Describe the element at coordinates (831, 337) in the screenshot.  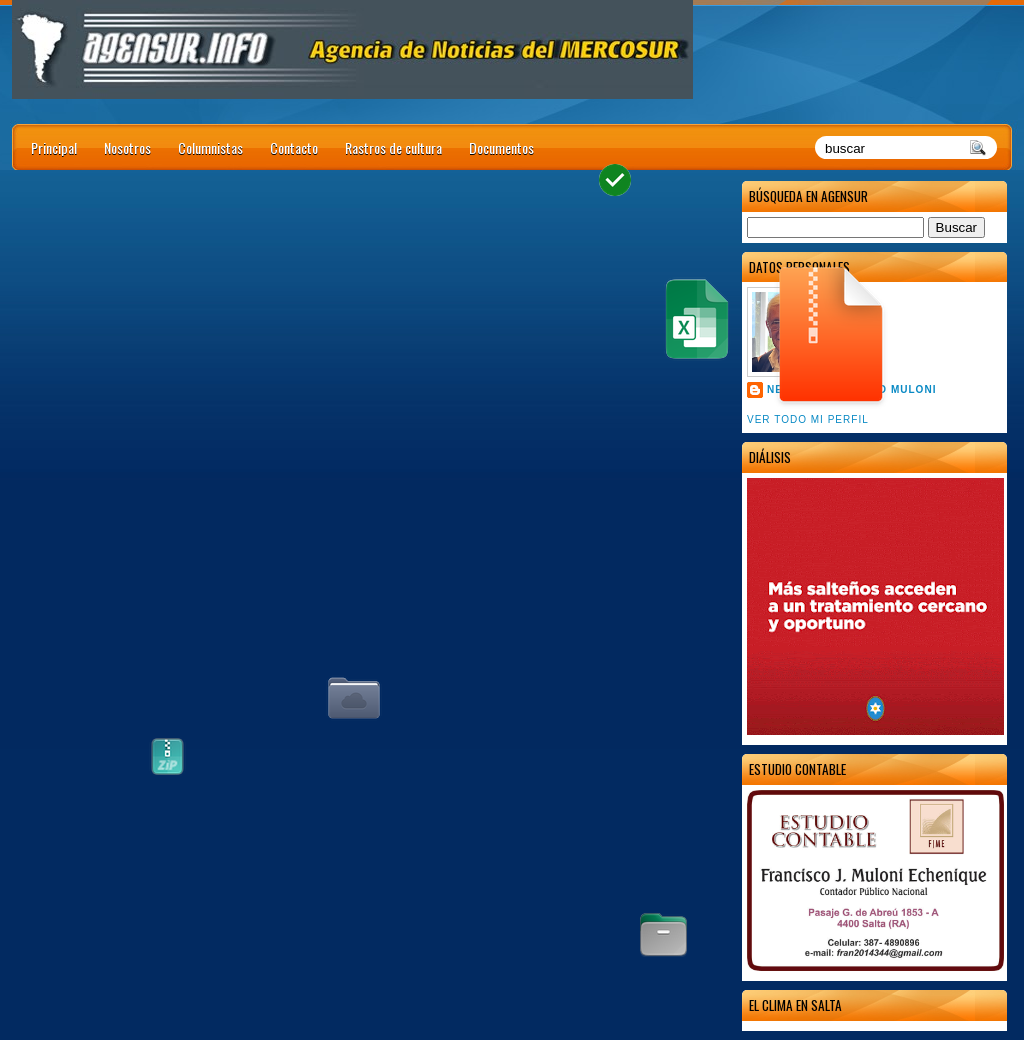
I see `a compressed tzo archive file` at that location.